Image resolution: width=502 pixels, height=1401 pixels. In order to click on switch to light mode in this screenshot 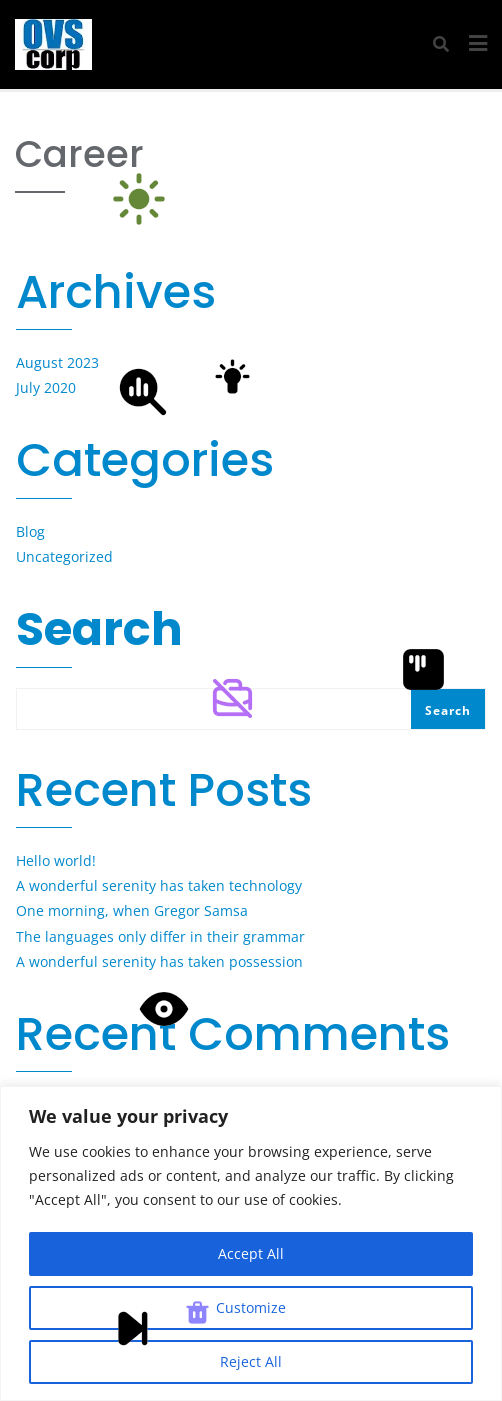, I will do `click(139, 199)`.